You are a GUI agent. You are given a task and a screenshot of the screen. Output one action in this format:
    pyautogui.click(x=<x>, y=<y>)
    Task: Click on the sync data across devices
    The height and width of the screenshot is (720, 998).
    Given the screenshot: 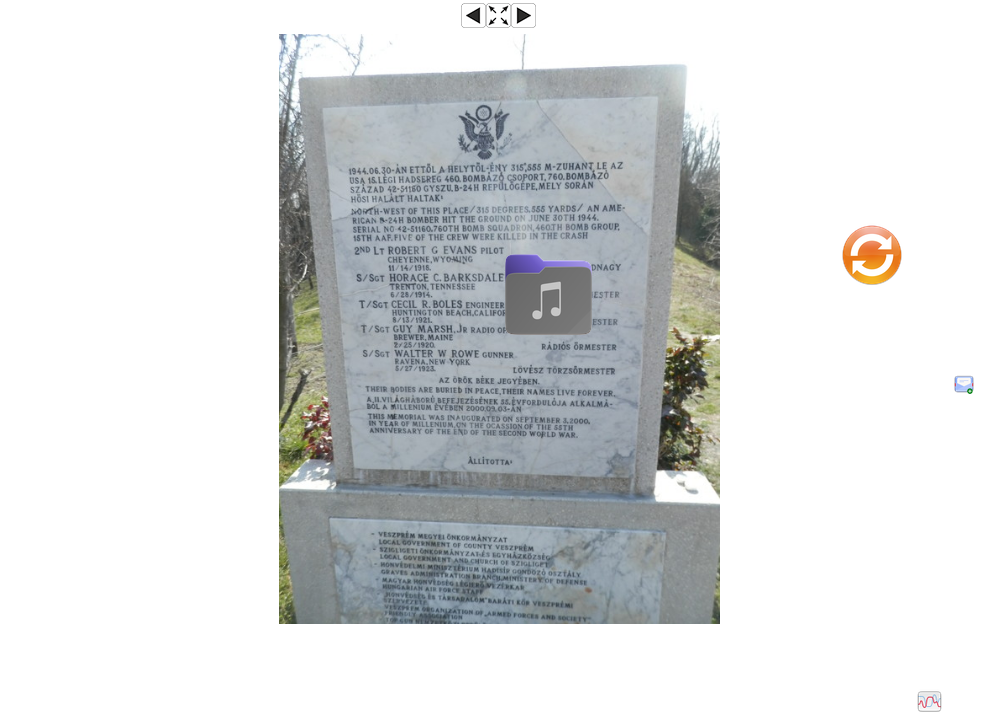 What is the action you would take?
    pyautogui.click(x=872, y=255)
    